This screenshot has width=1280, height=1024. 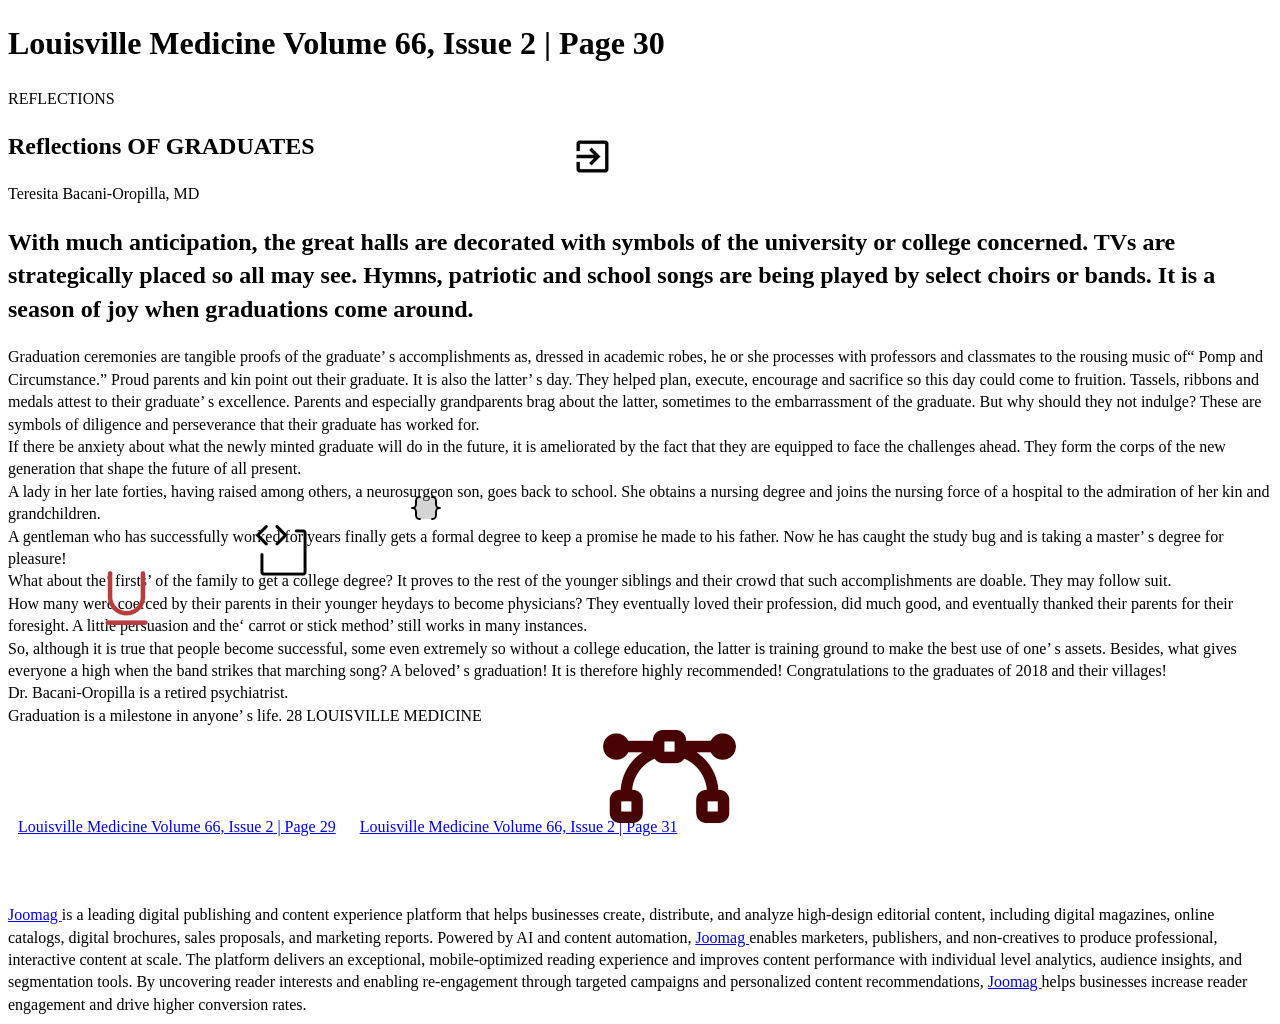 I want to click on insert a code block, so click(x=283, y=552).